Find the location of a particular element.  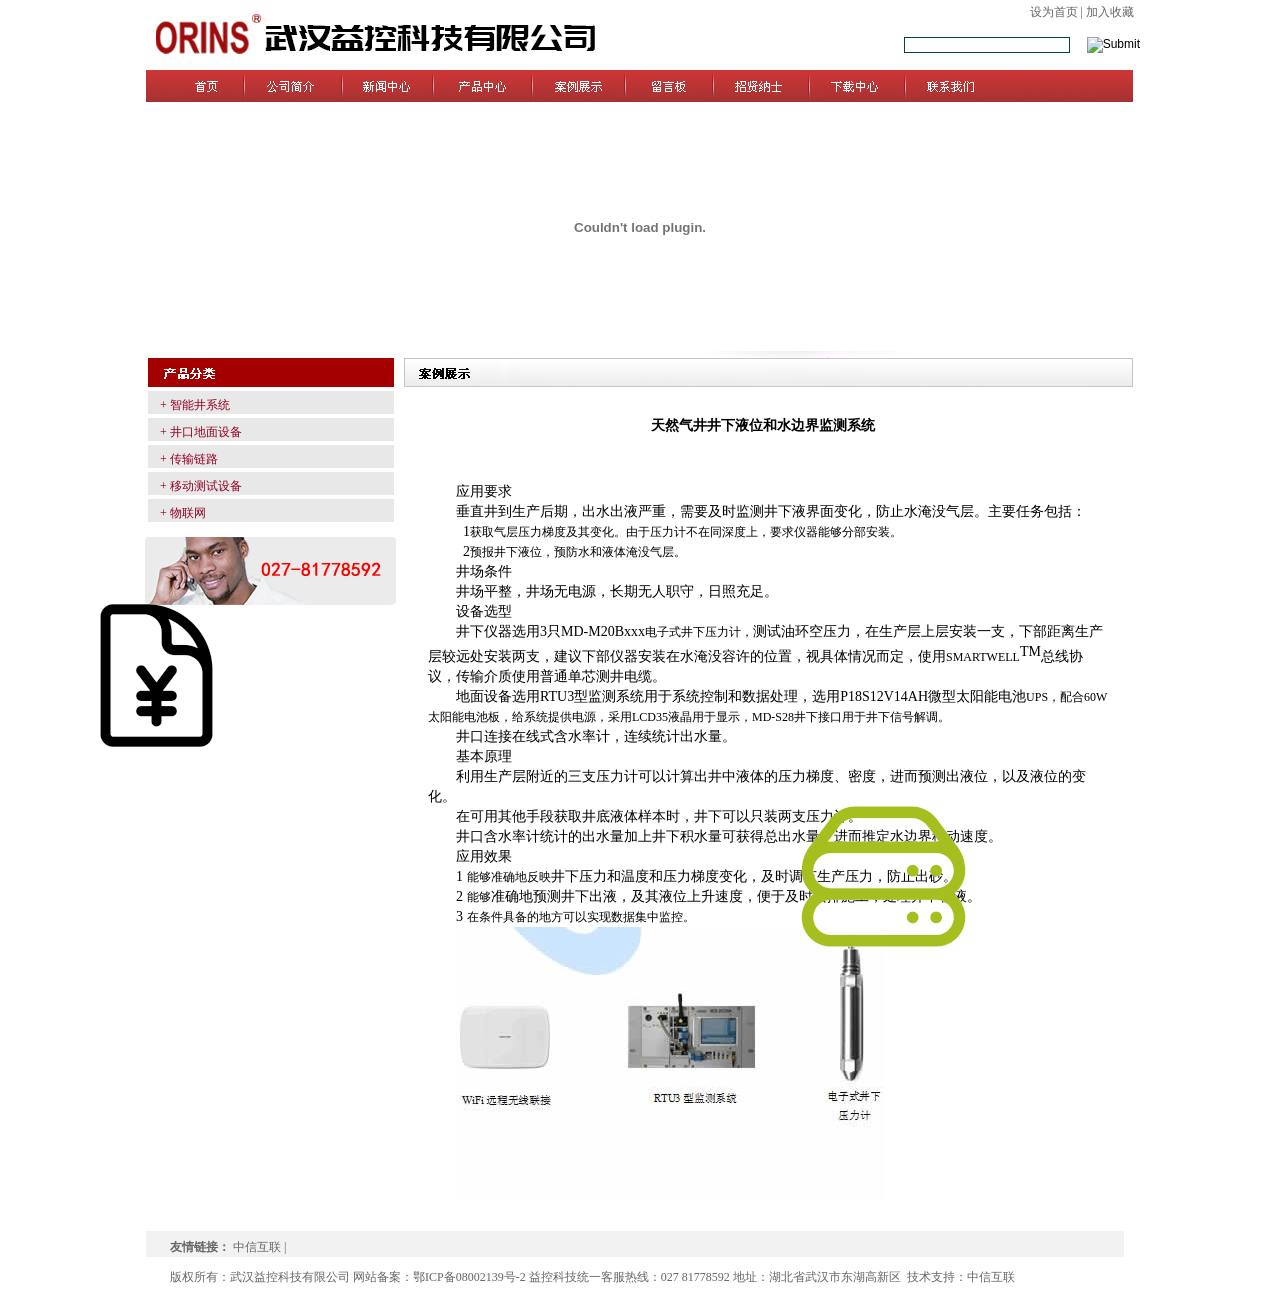

view yen currency document is located at coordinates (156, 675).